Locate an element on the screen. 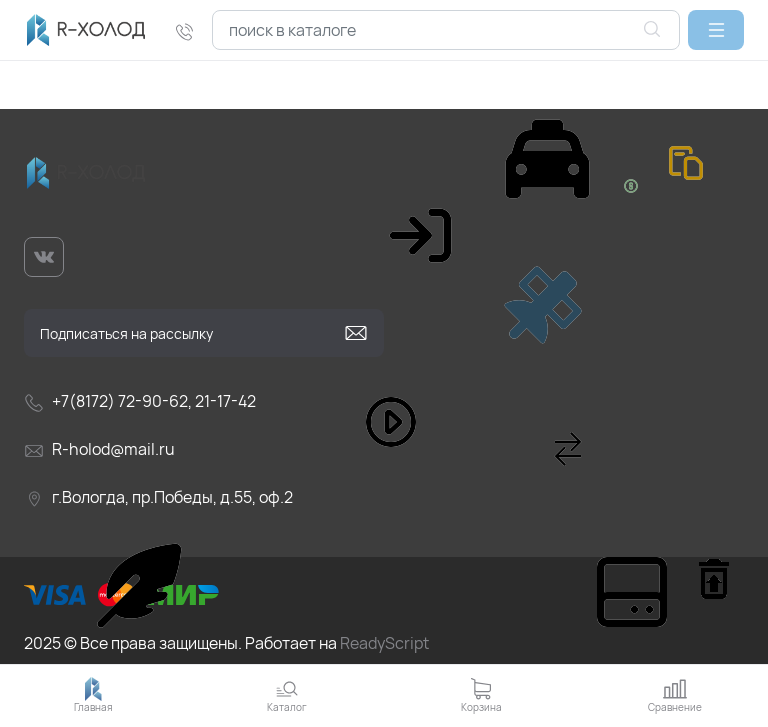  restore a deleted item from trash is located at coordinates (714, 579).